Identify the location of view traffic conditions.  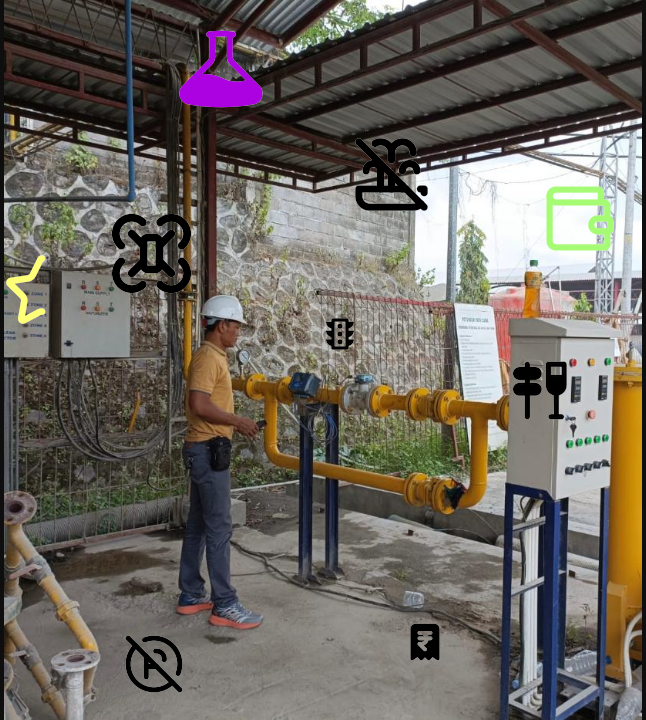
(340, 334).